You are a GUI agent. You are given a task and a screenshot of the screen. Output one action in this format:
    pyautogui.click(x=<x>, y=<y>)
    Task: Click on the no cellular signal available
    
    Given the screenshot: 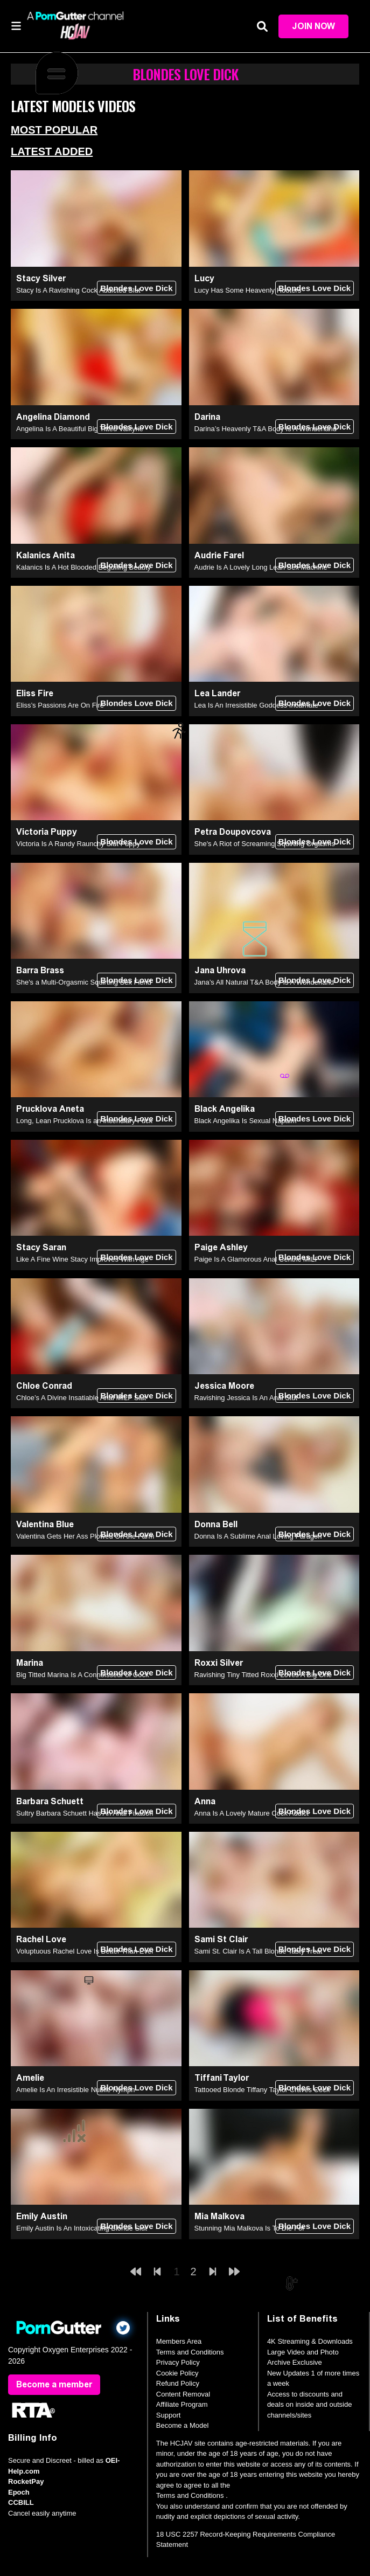 What is the action you would take?
    pyautogui.click(x=75, y=2132)
    